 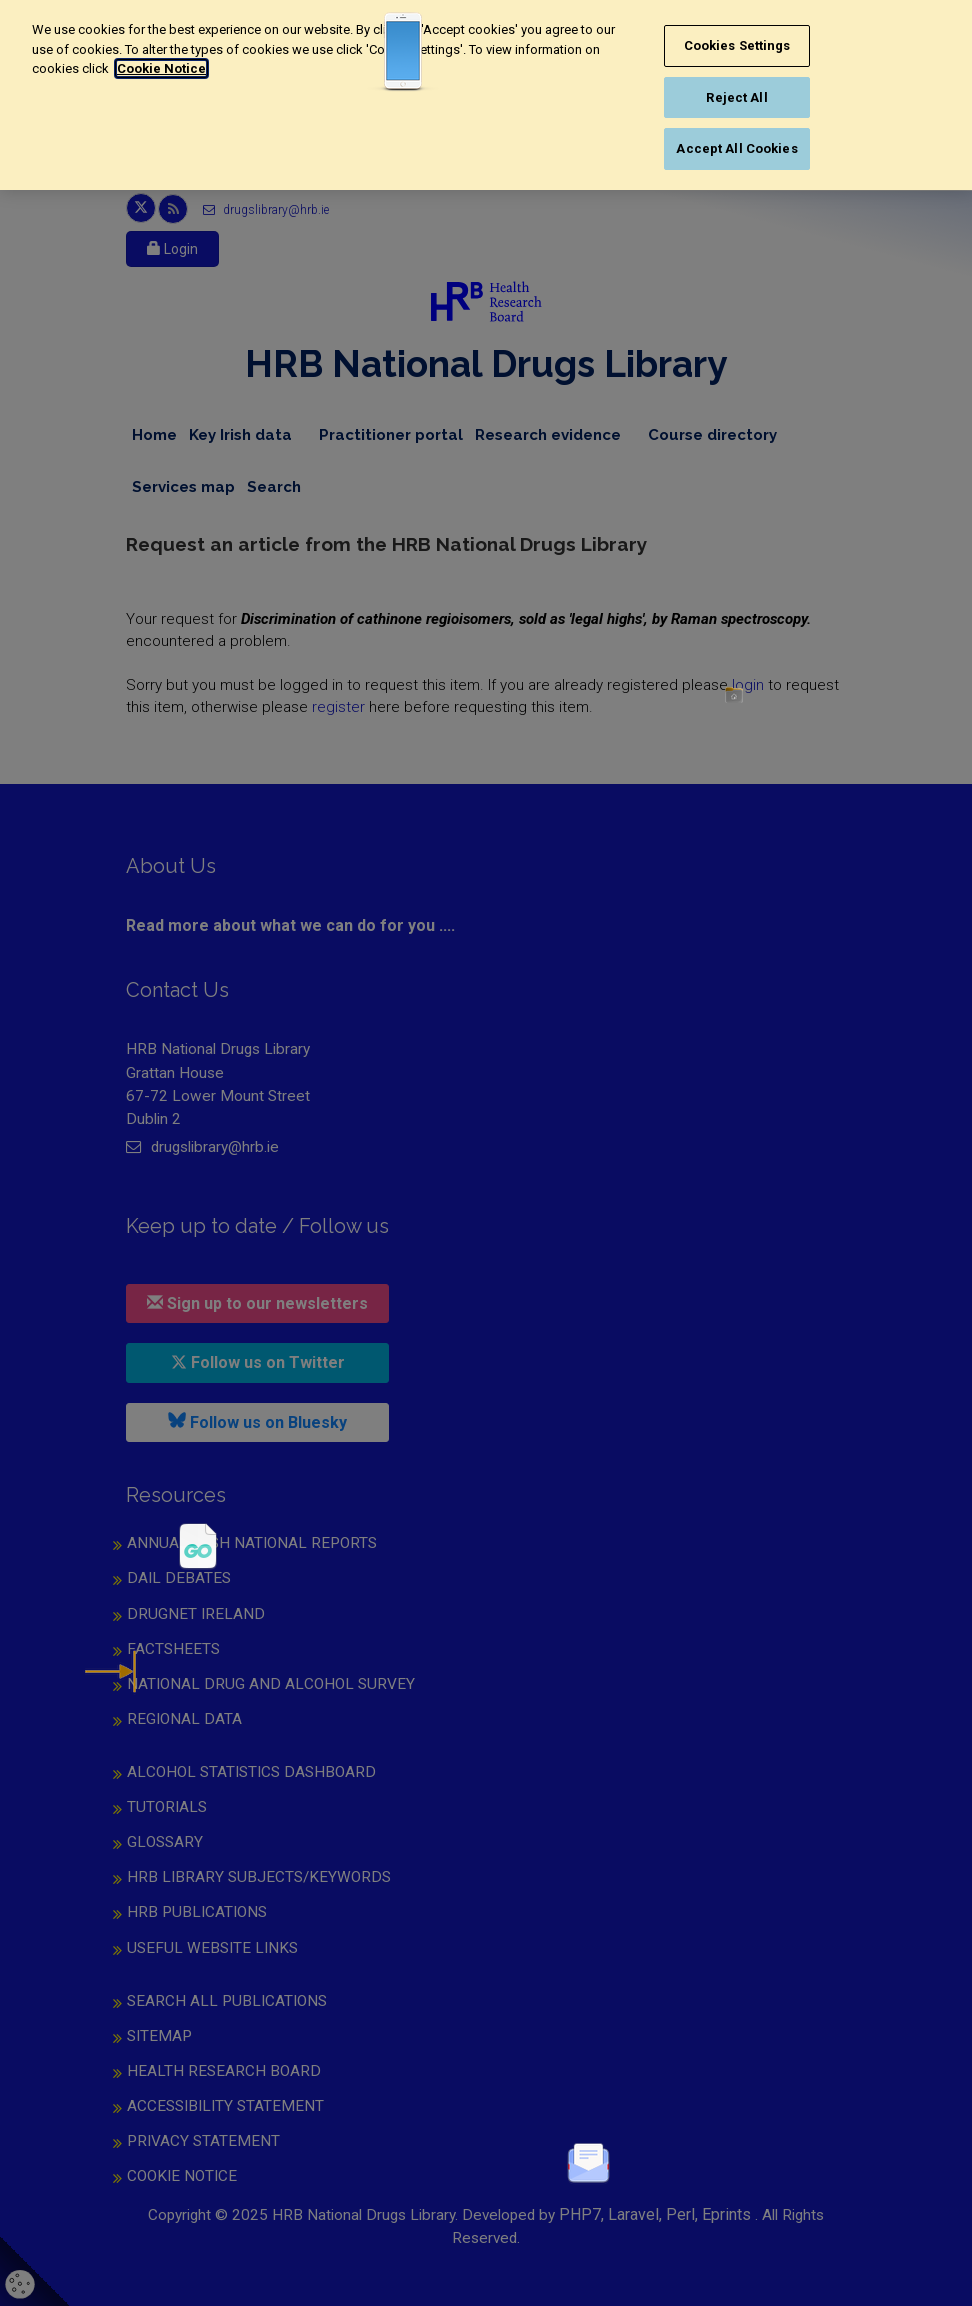 I want to click on access your home folder, so click(x=734, y=695).